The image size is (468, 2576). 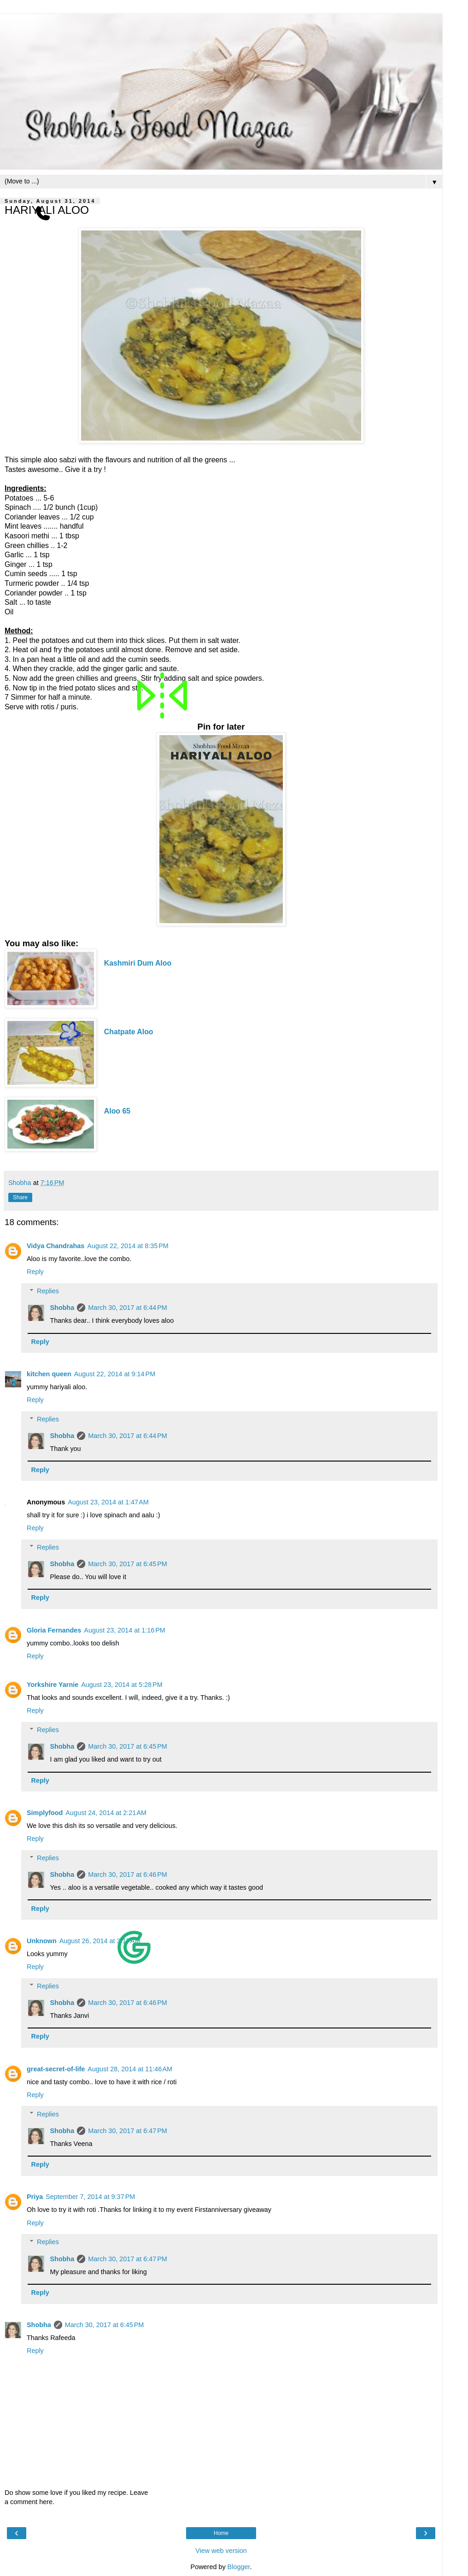 I want to click on mirror or flip content horizontally, so click(x=162, y=696).